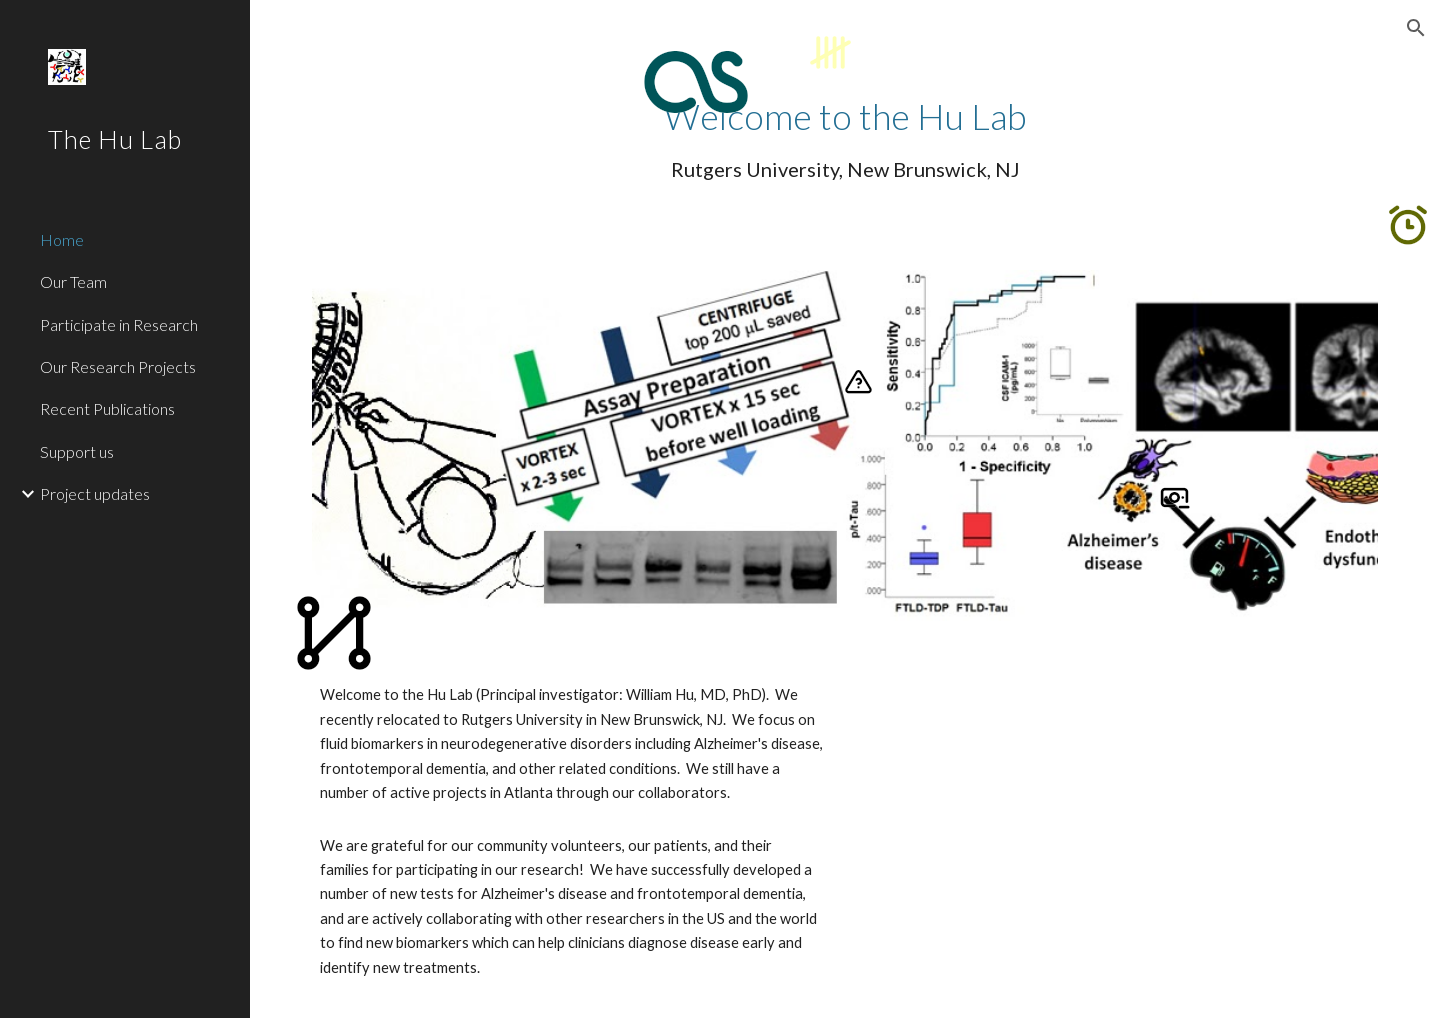 This screenshot has width=1440, height=1018. Describe the element at coordinates (334, 633) in the screenshot. I see `connect nodes or data points` at that location.